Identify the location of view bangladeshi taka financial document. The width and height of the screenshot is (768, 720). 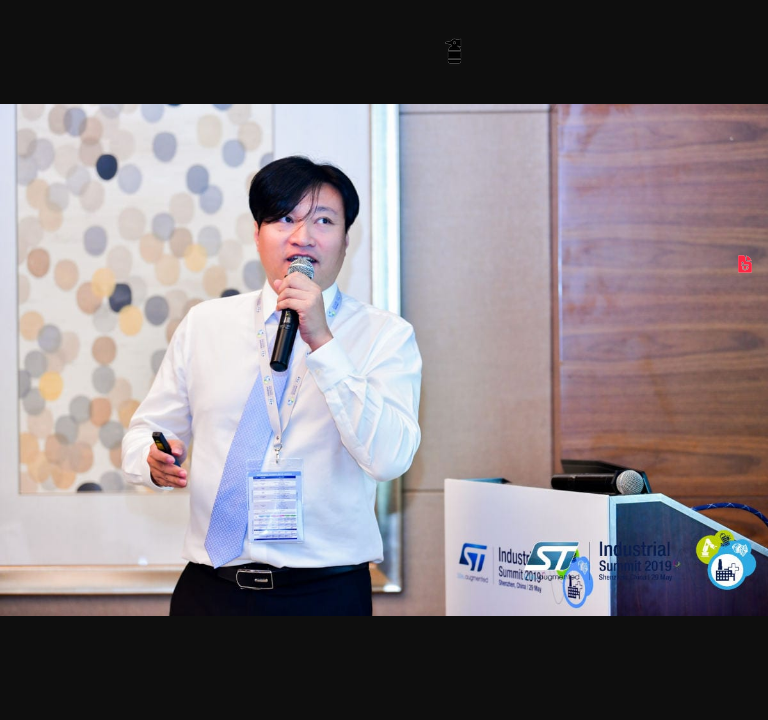
(745, 264).